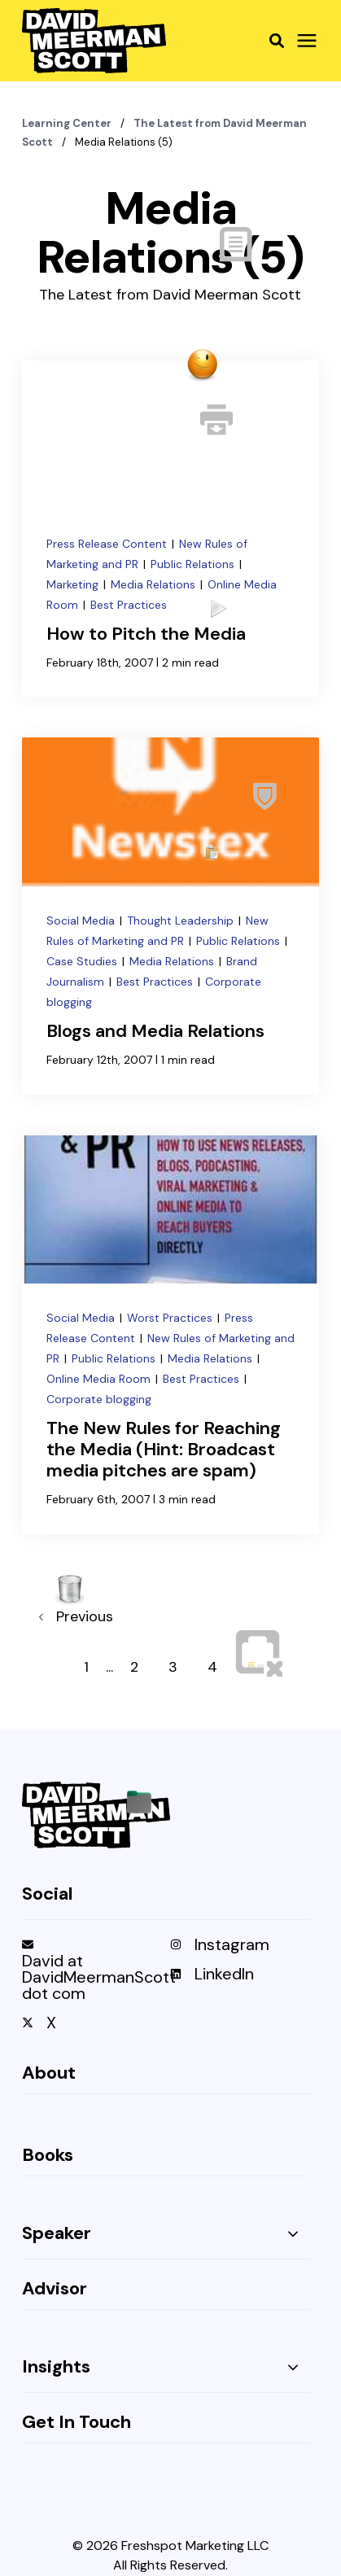  What do you see at coordinates (69, 1587) in the screenshot?
I see `open the trash or recycle bin` at bounding box center [69, 1587].